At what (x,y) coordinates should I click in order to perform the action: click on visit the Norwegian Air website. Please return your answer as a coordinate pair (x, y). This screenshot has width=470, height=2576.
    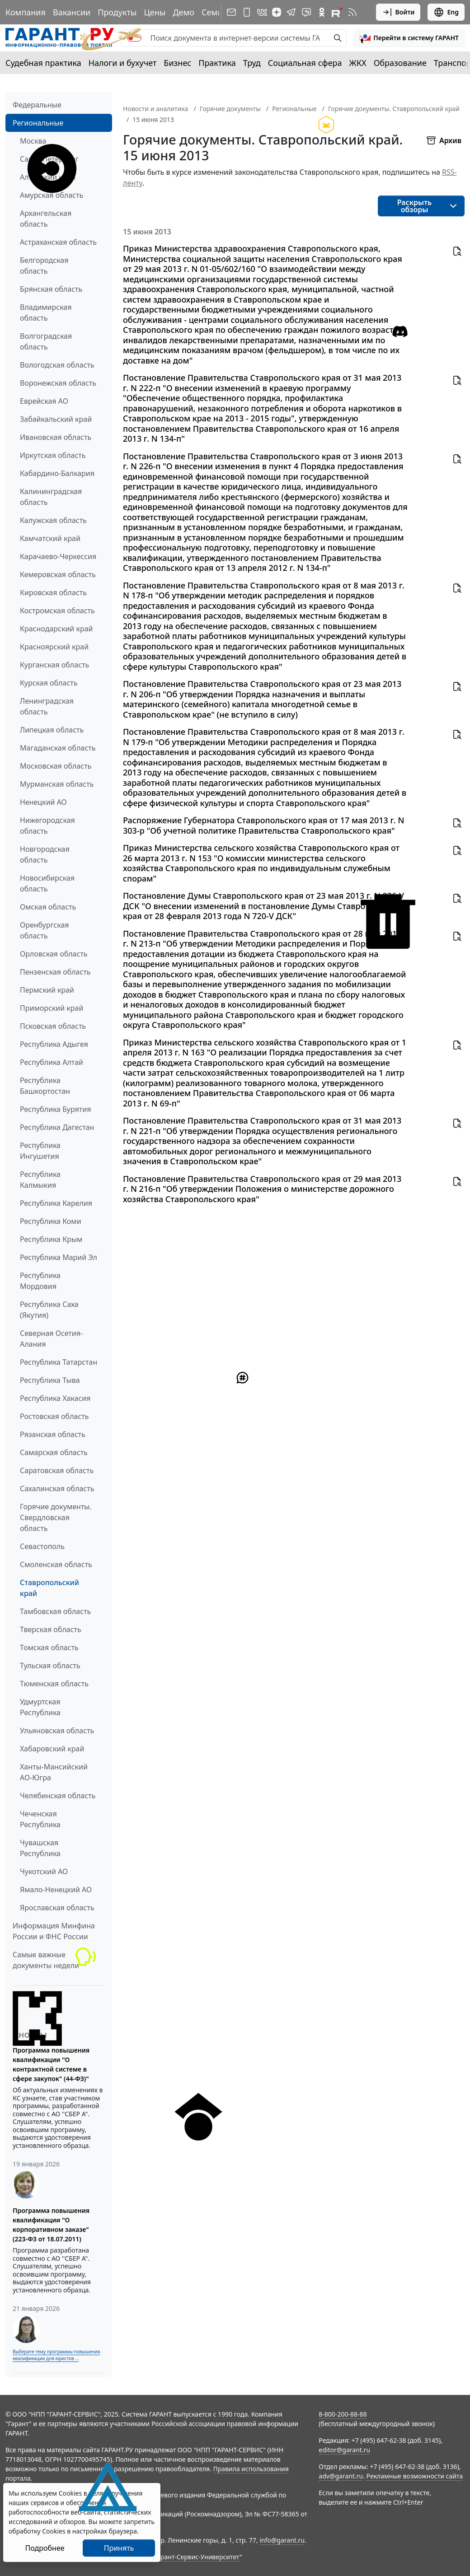
    Looking at the image, I should click on (112, 39).